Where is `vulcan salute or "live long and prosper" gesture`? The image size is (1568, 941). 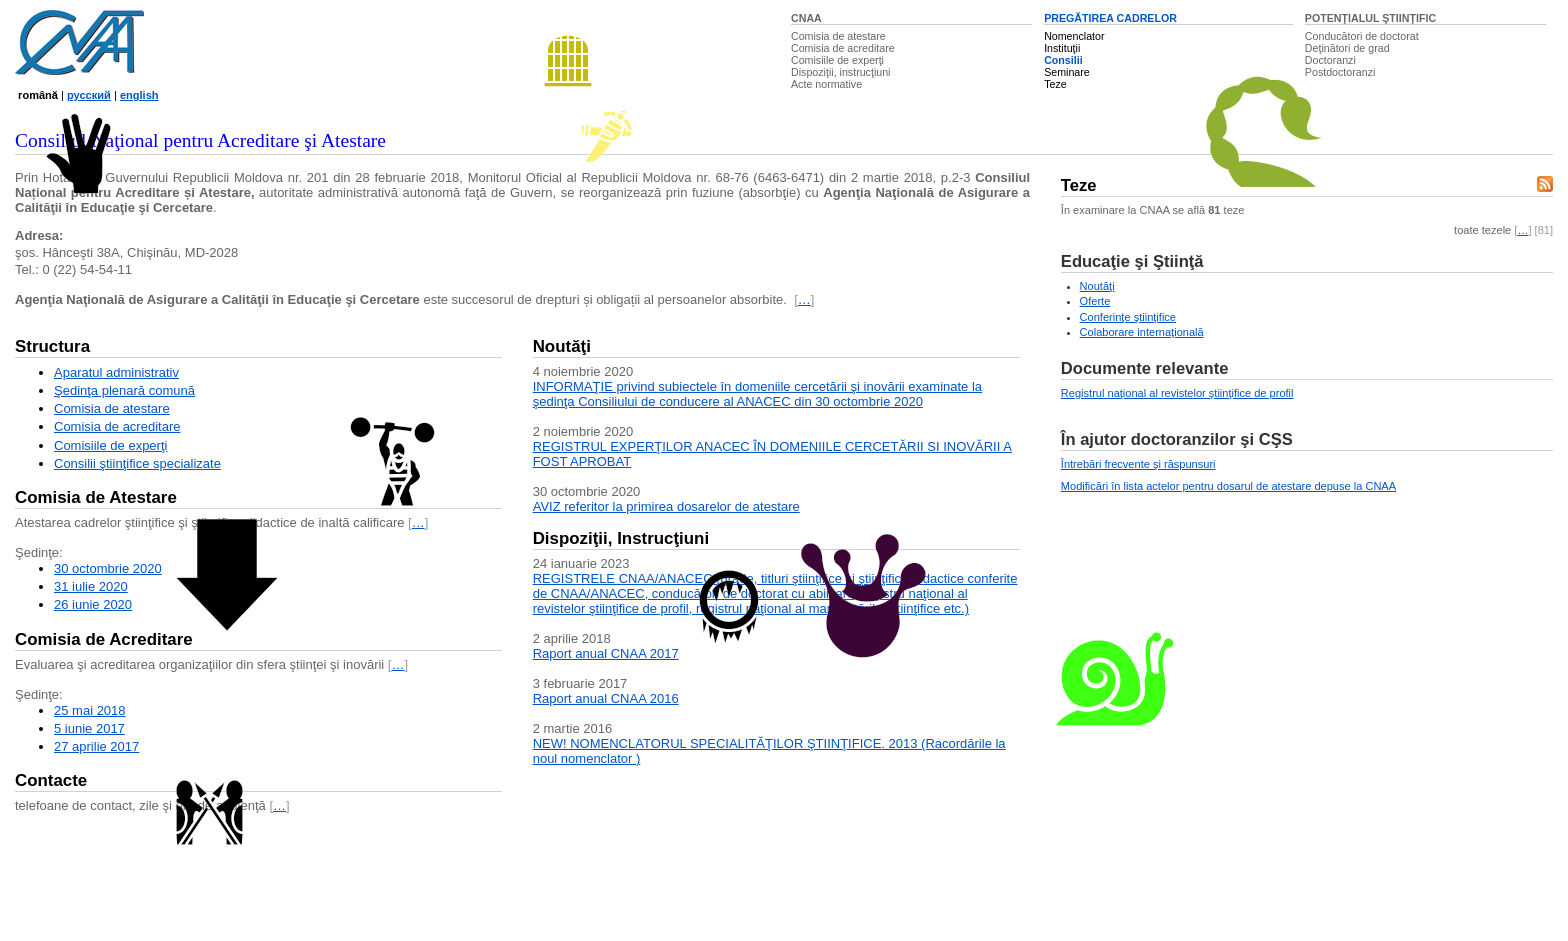
vulcan salute or "live long and prosper" gesture is located at coordinates (78, 152).